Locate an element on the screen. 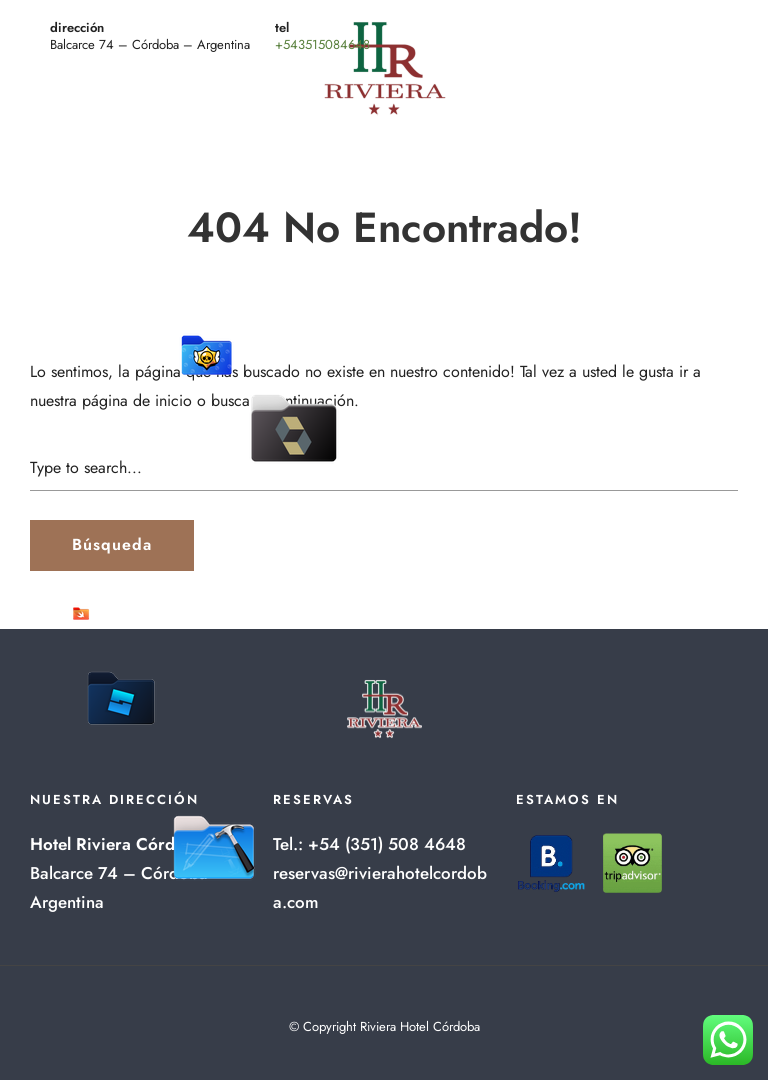 This screenshot has width=768, height=1080. open brawl stars game files folder is located at coordinates (206, 356).